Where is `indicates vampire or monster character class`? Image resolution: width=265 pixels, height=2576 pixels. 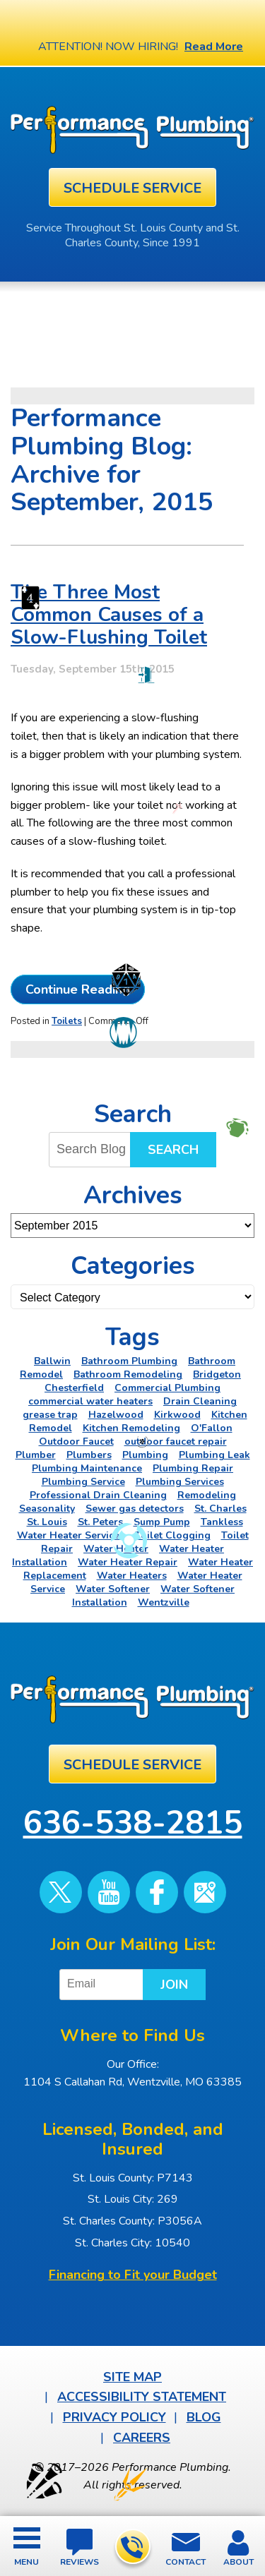 indicates vampire or monster character class is located at coordinates (123, 1033).